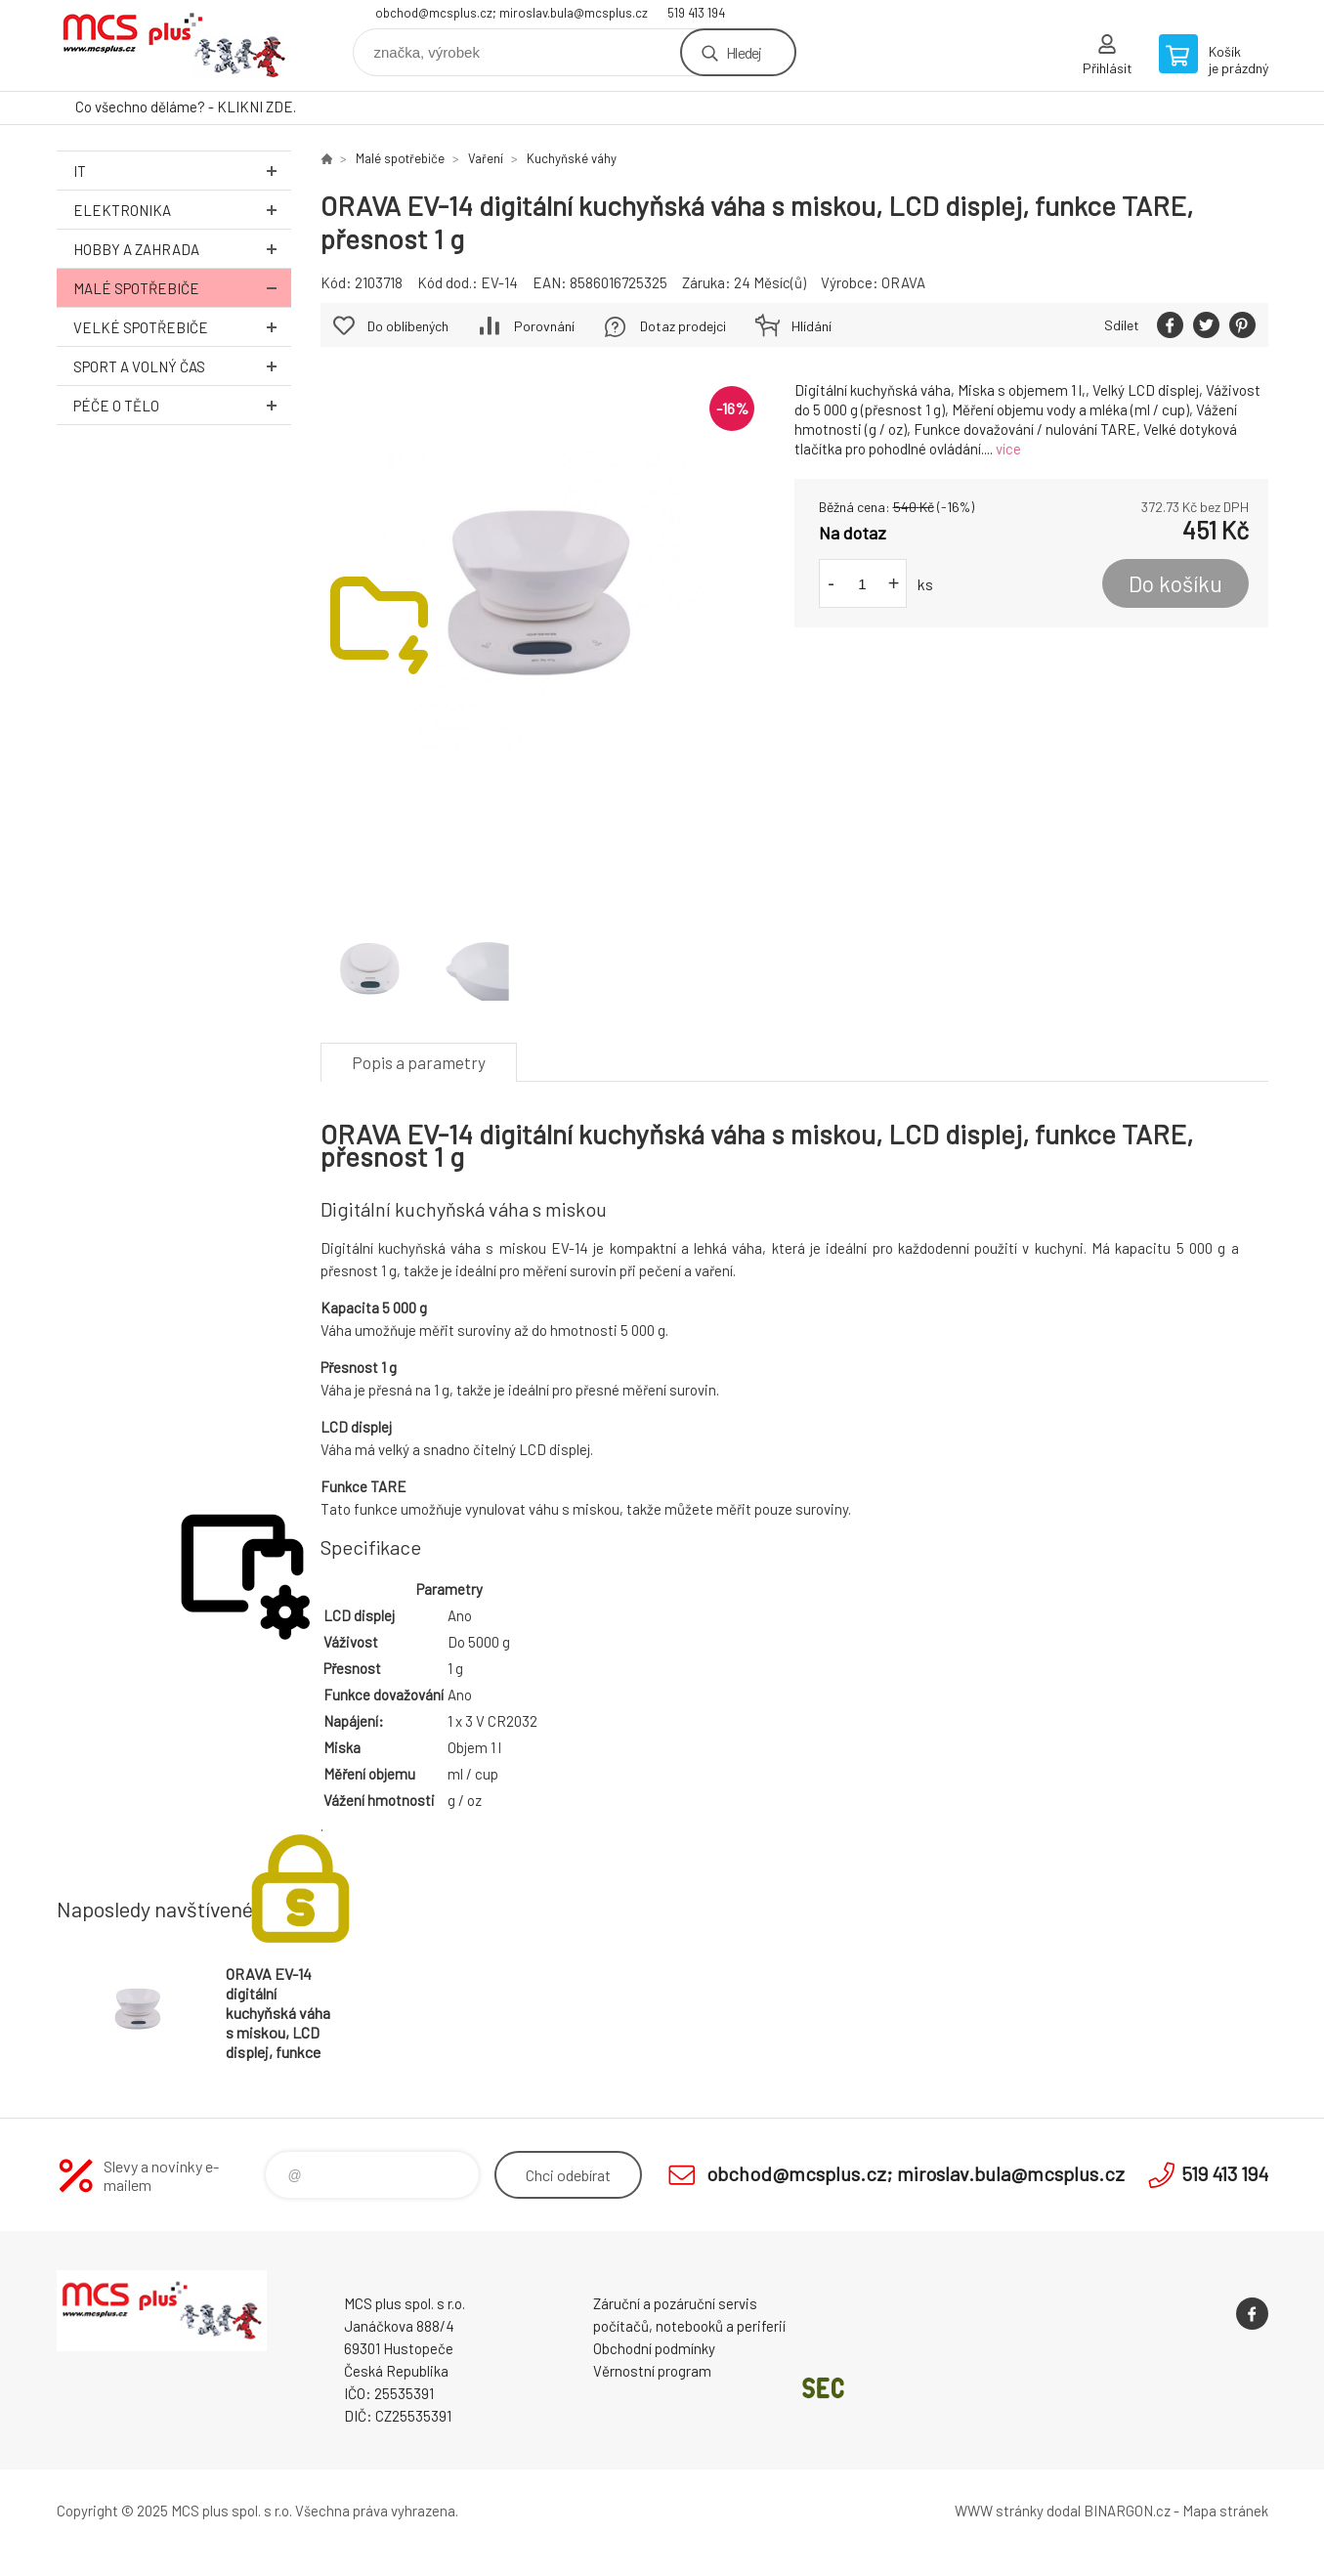 This screenshot has width=1324, height=2576. I want to click on access Samsung Pass password manager, so click(300, 1888).